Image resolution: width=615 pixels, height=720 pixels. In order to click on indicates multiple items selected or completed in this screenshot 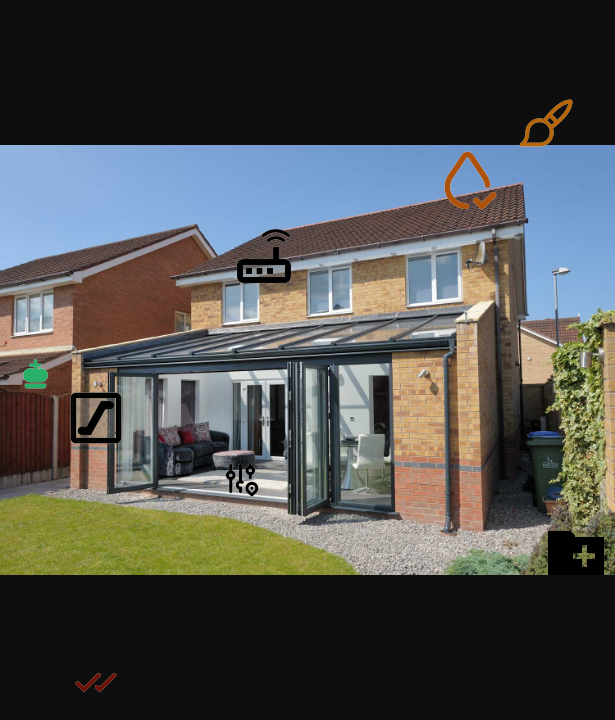, I will do `click(96, 683)`.